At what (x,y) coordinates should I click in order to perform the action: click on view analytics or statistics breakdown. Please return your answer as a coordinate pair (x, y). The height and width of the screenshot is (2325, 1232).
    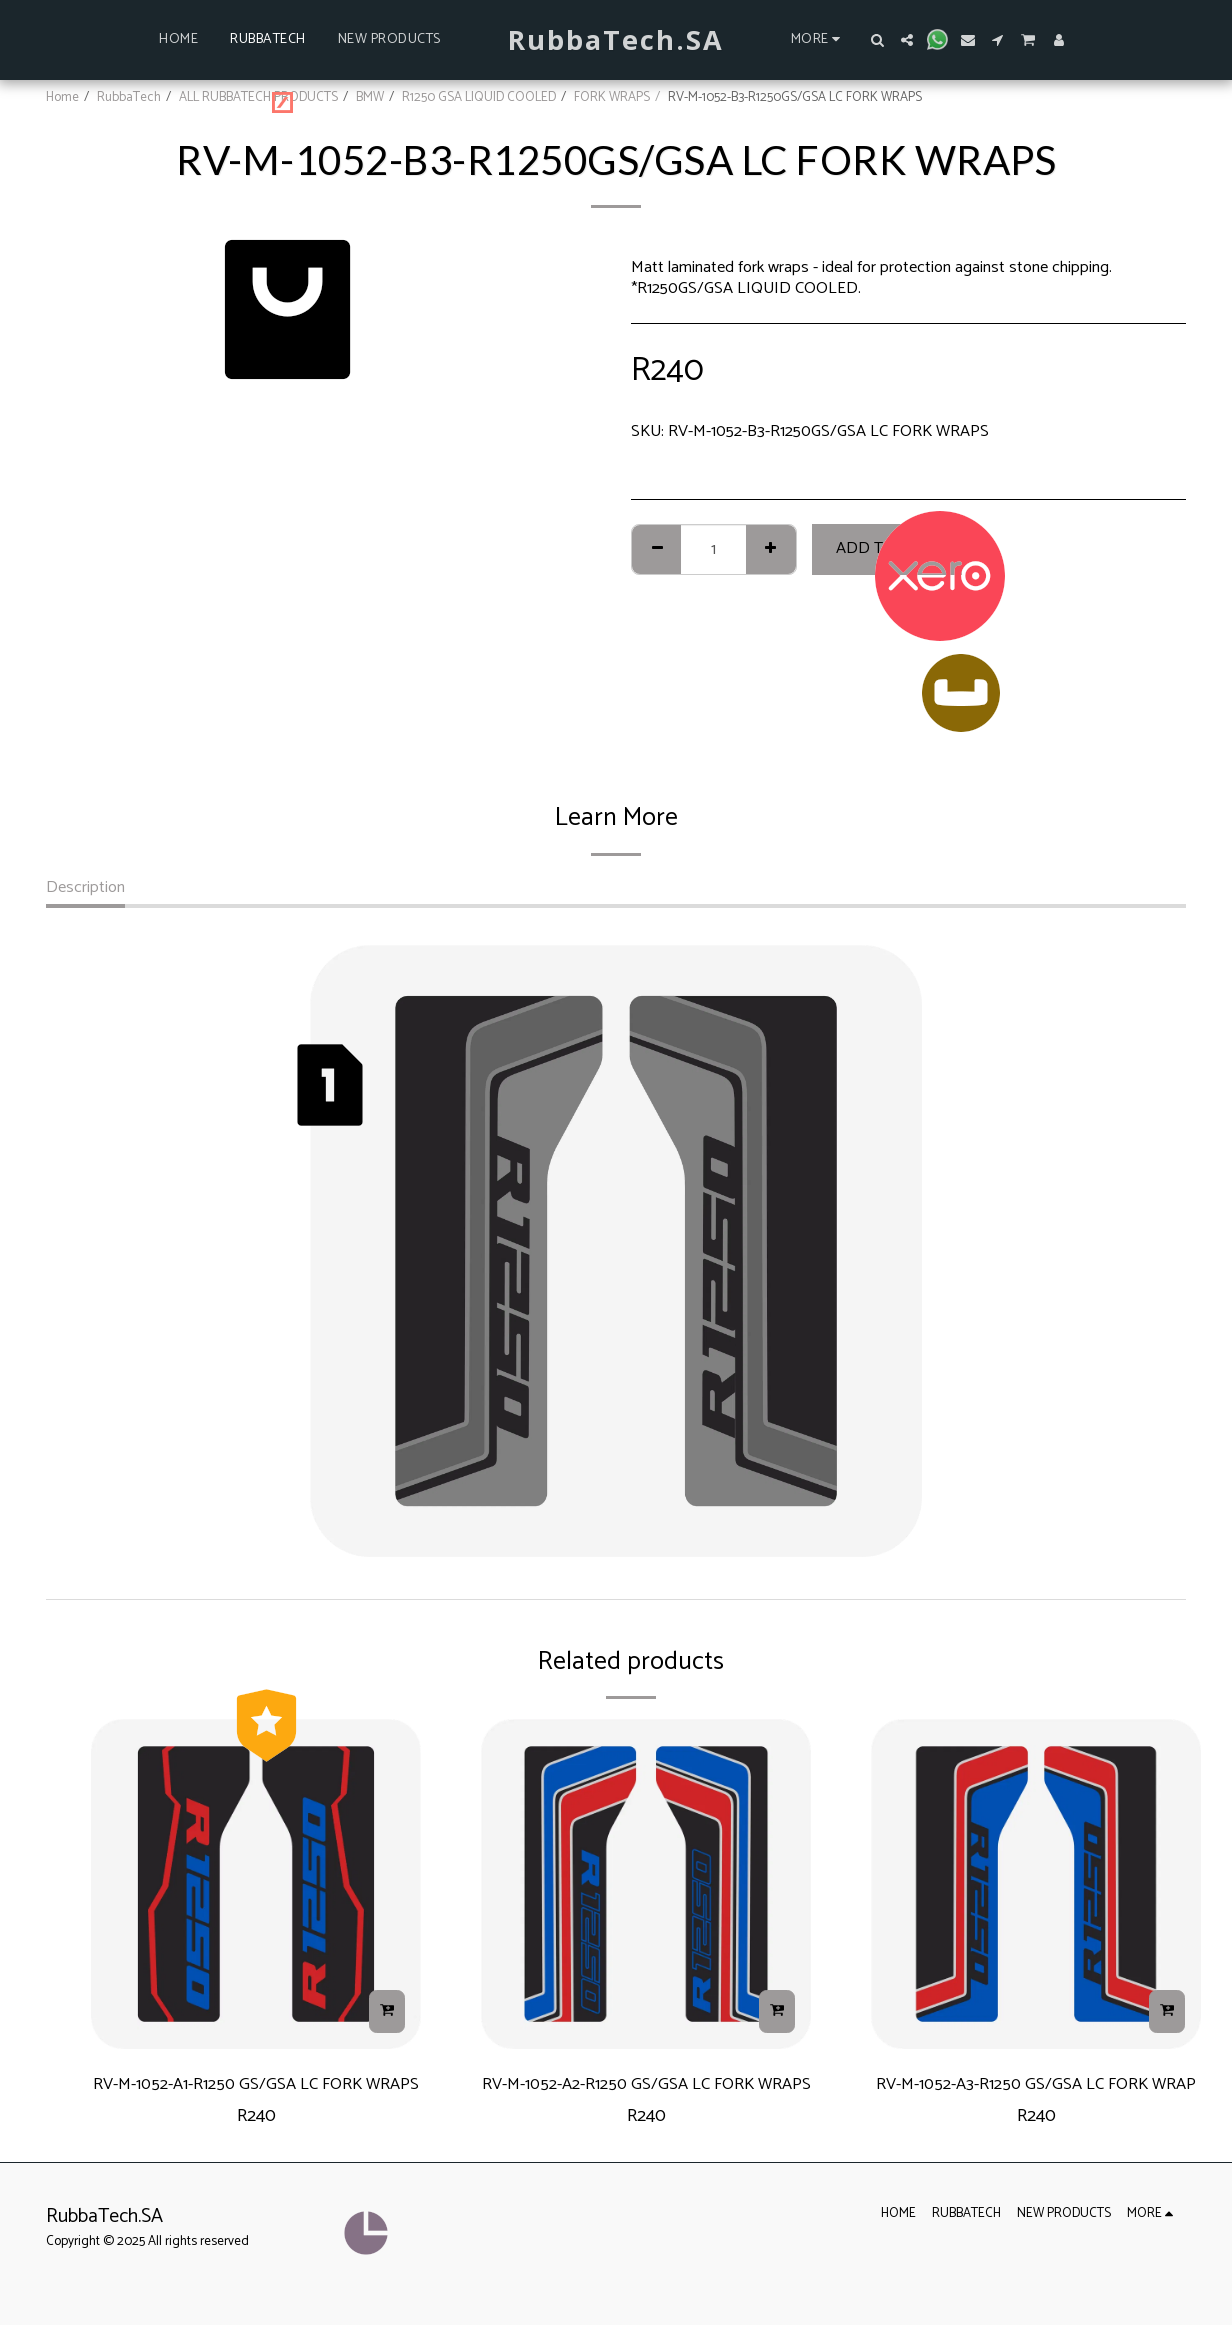
    Looking at the image, I should click on (366, 2233).